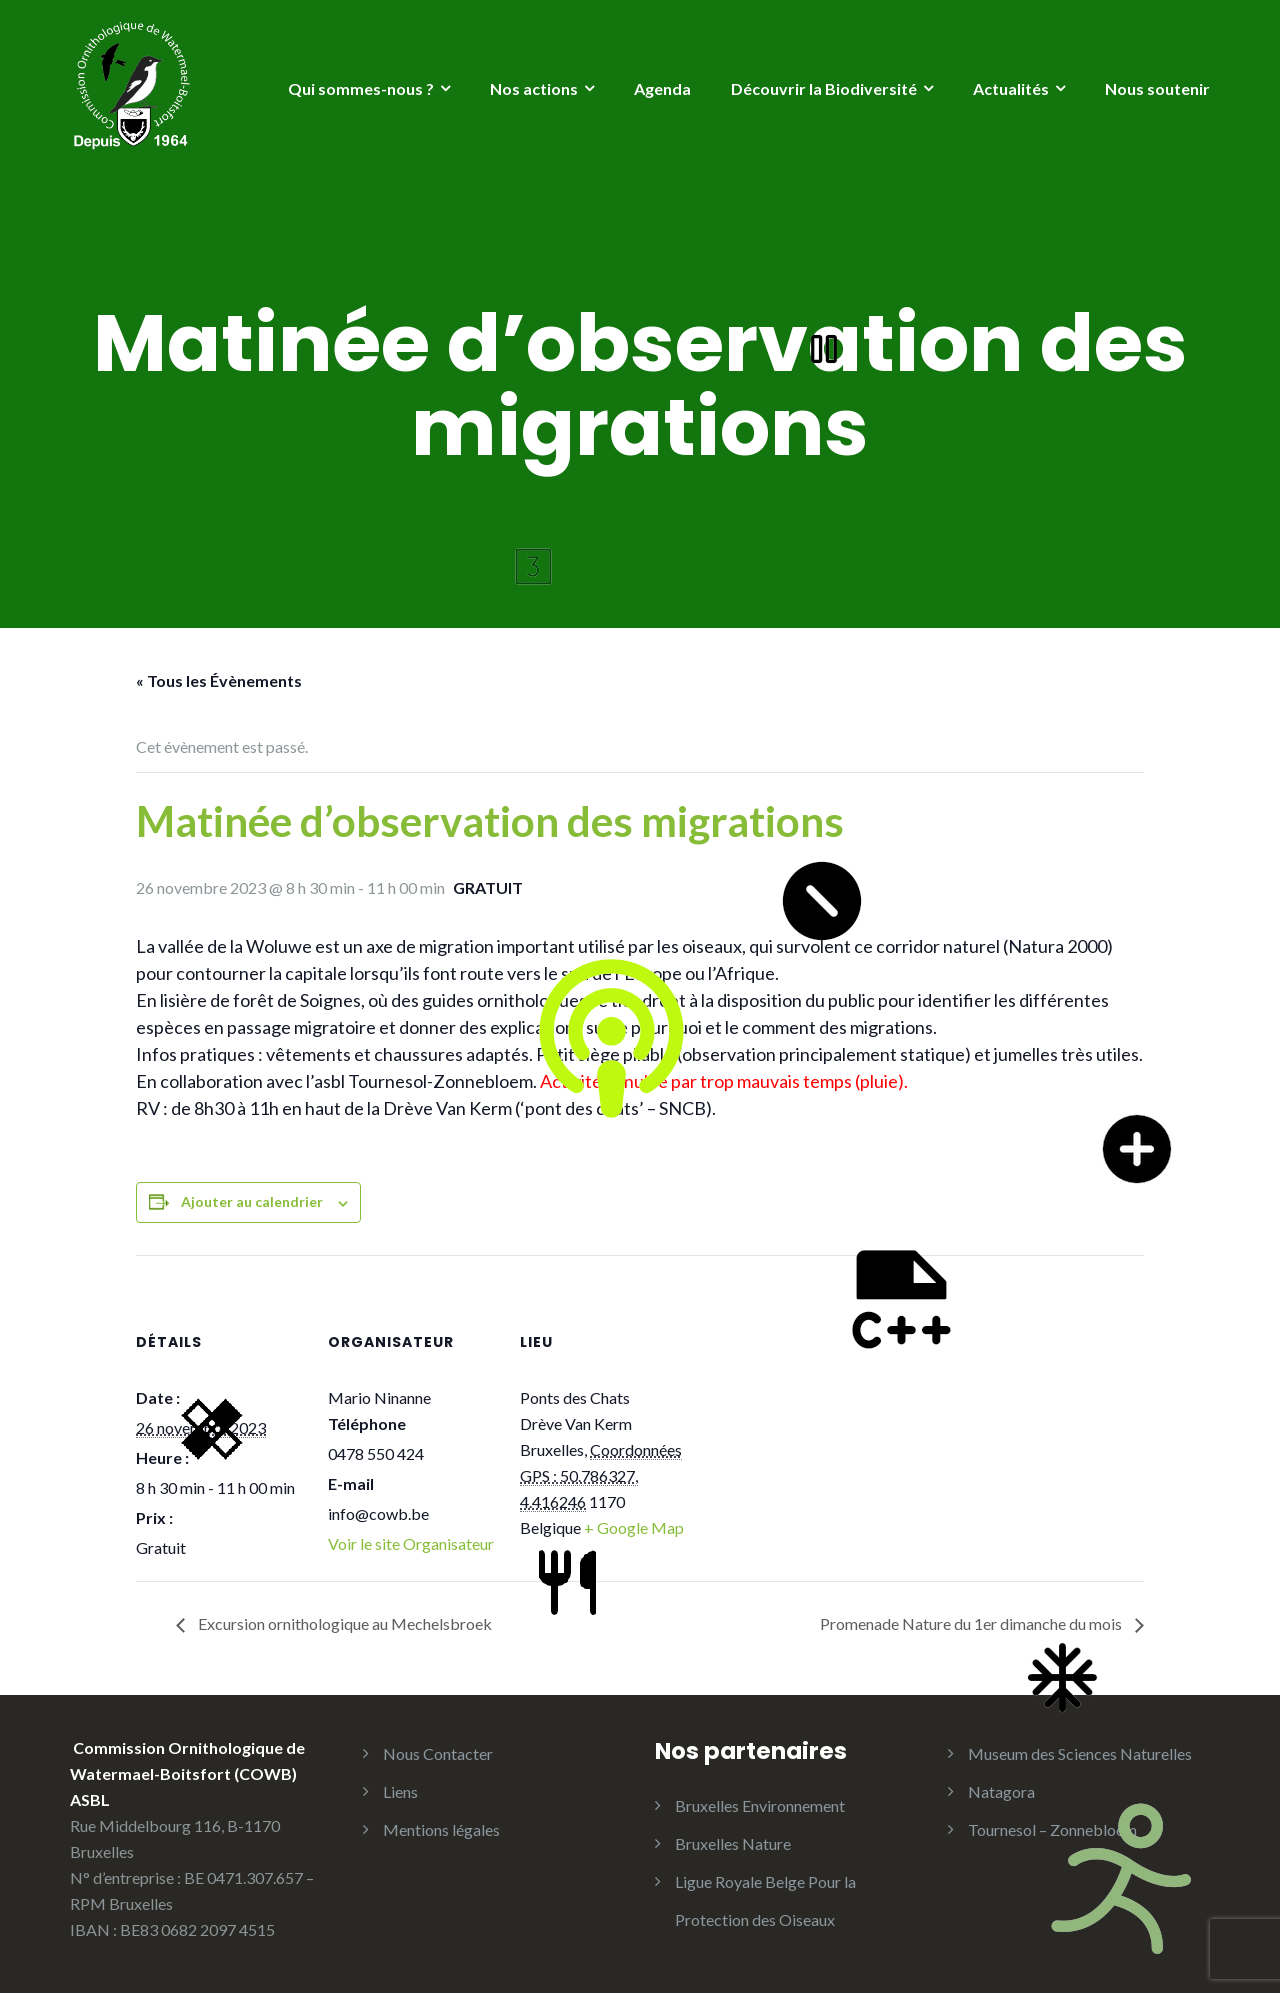  Describe the element at coordinates (901, 1303) in the screenshot. I see `a C++ source code file` at that location.